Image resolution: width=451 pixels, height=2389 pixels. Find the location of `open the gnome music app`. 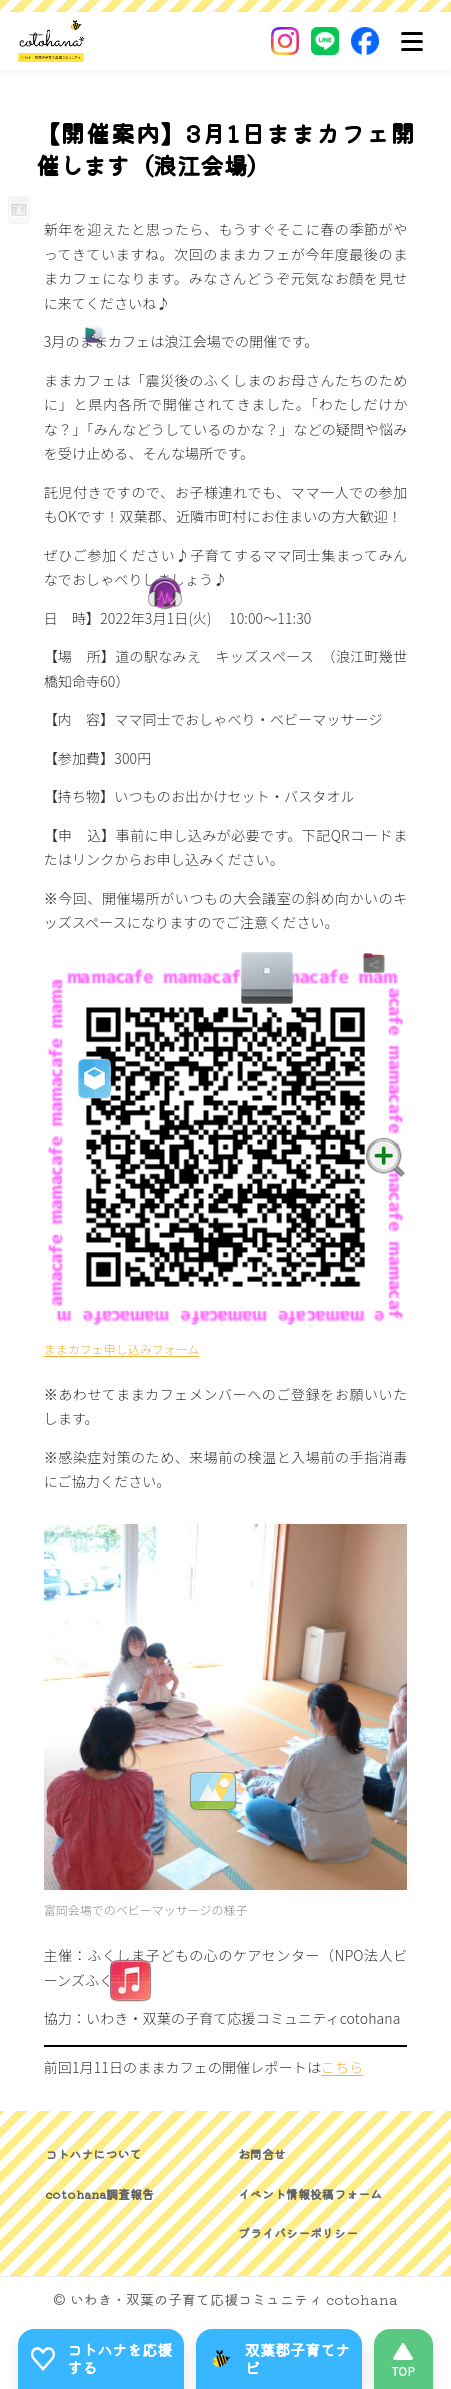

open the gnome music app is located at coordinates (130, 1980).